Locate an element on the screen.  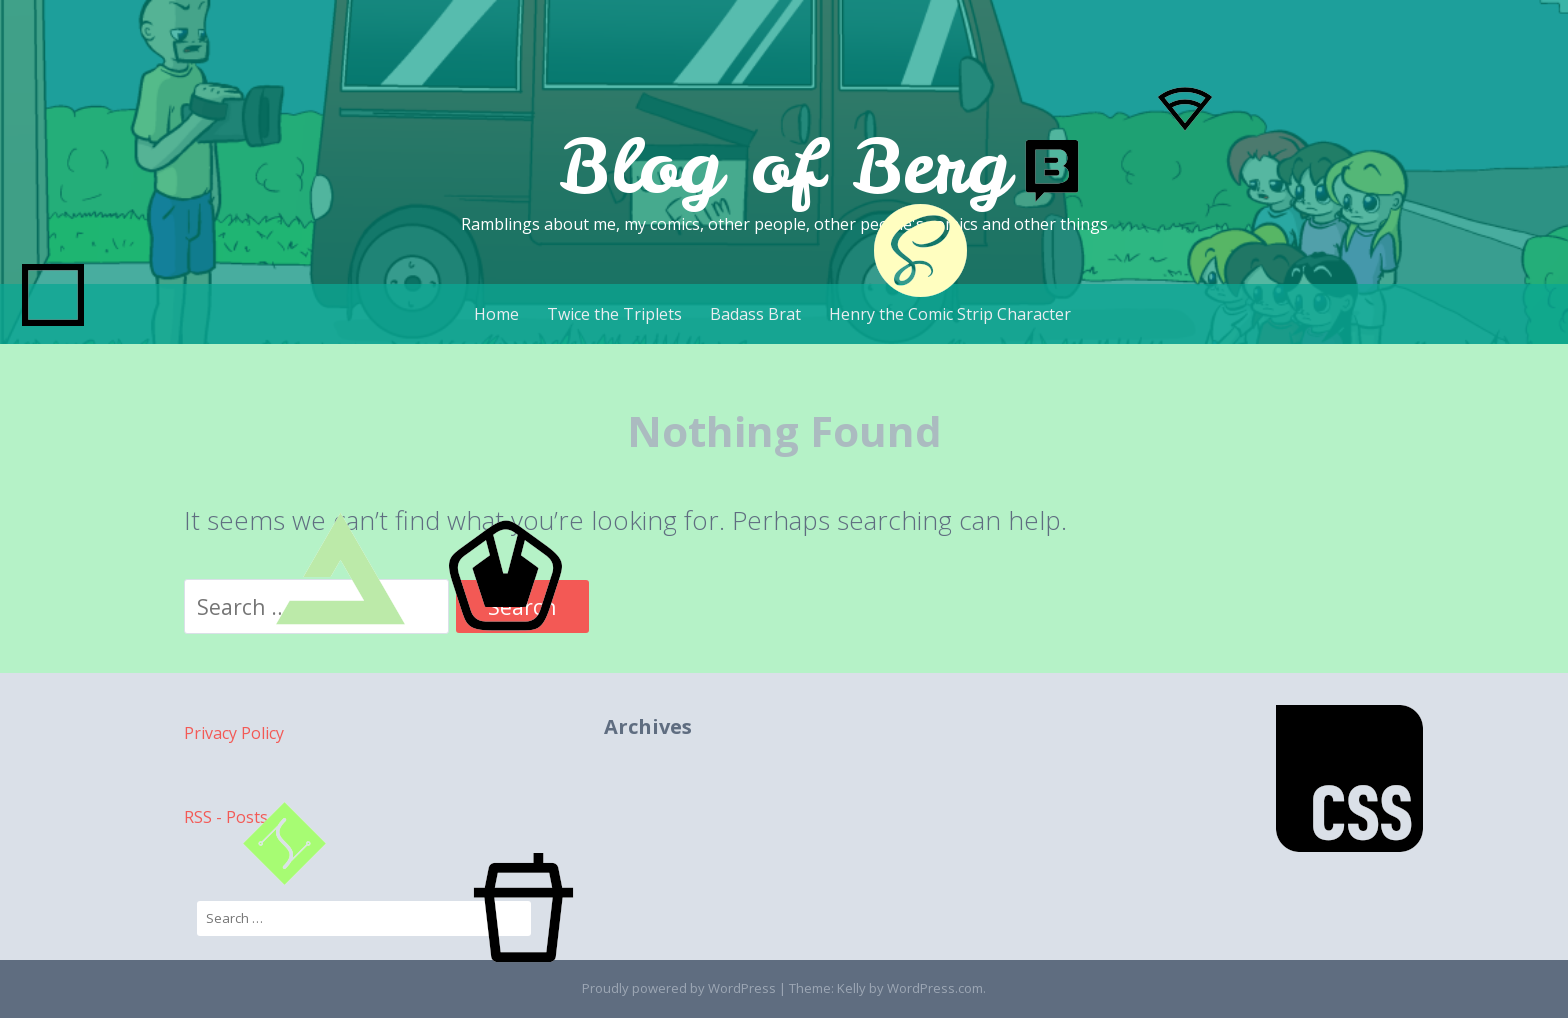
AtlasOS logo is located at coordinates (340, 568).